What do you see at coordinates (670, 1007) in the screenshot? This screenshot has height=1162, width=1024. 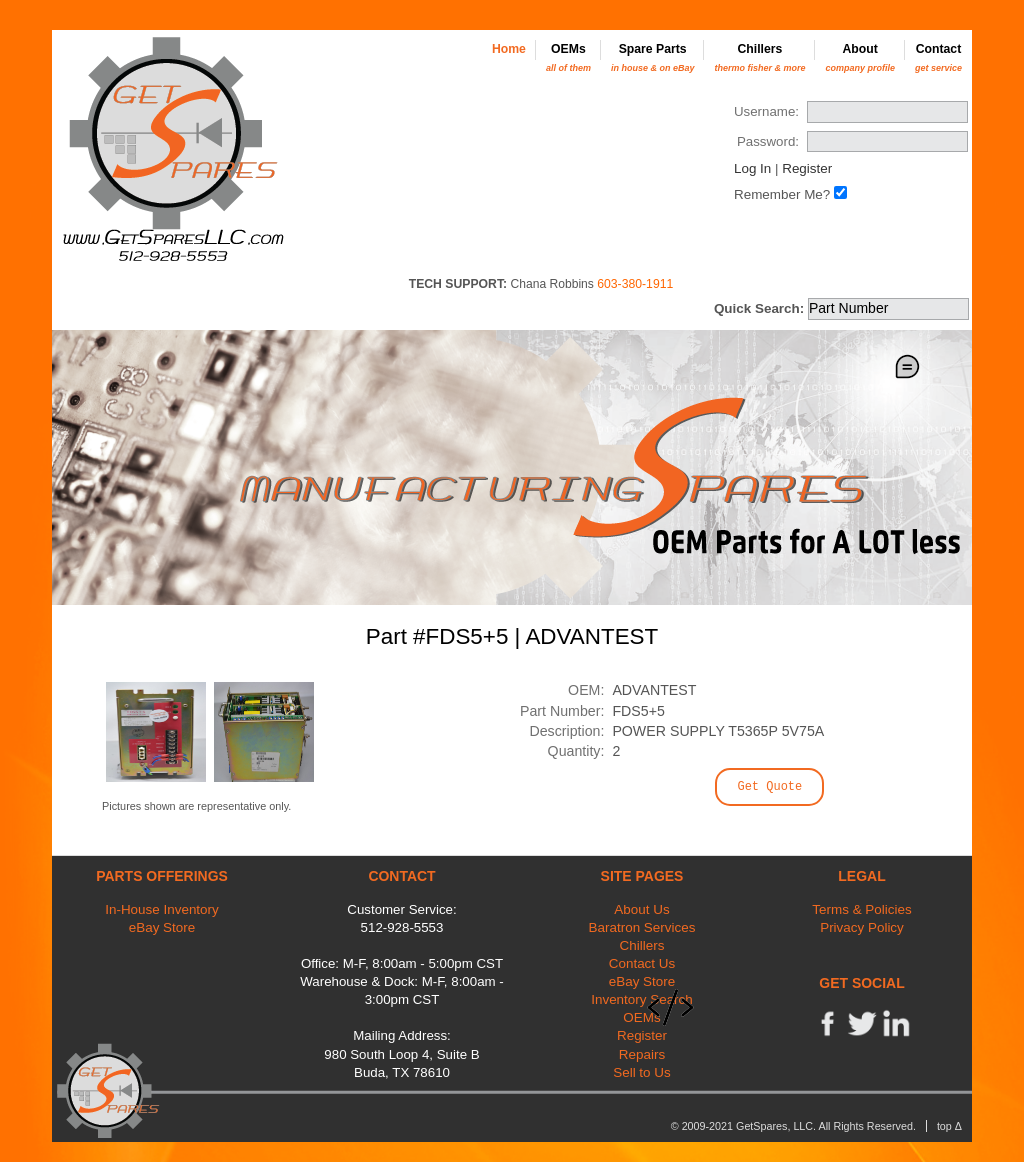 I see `view or edit source code` at bounding box center [670, 1007].